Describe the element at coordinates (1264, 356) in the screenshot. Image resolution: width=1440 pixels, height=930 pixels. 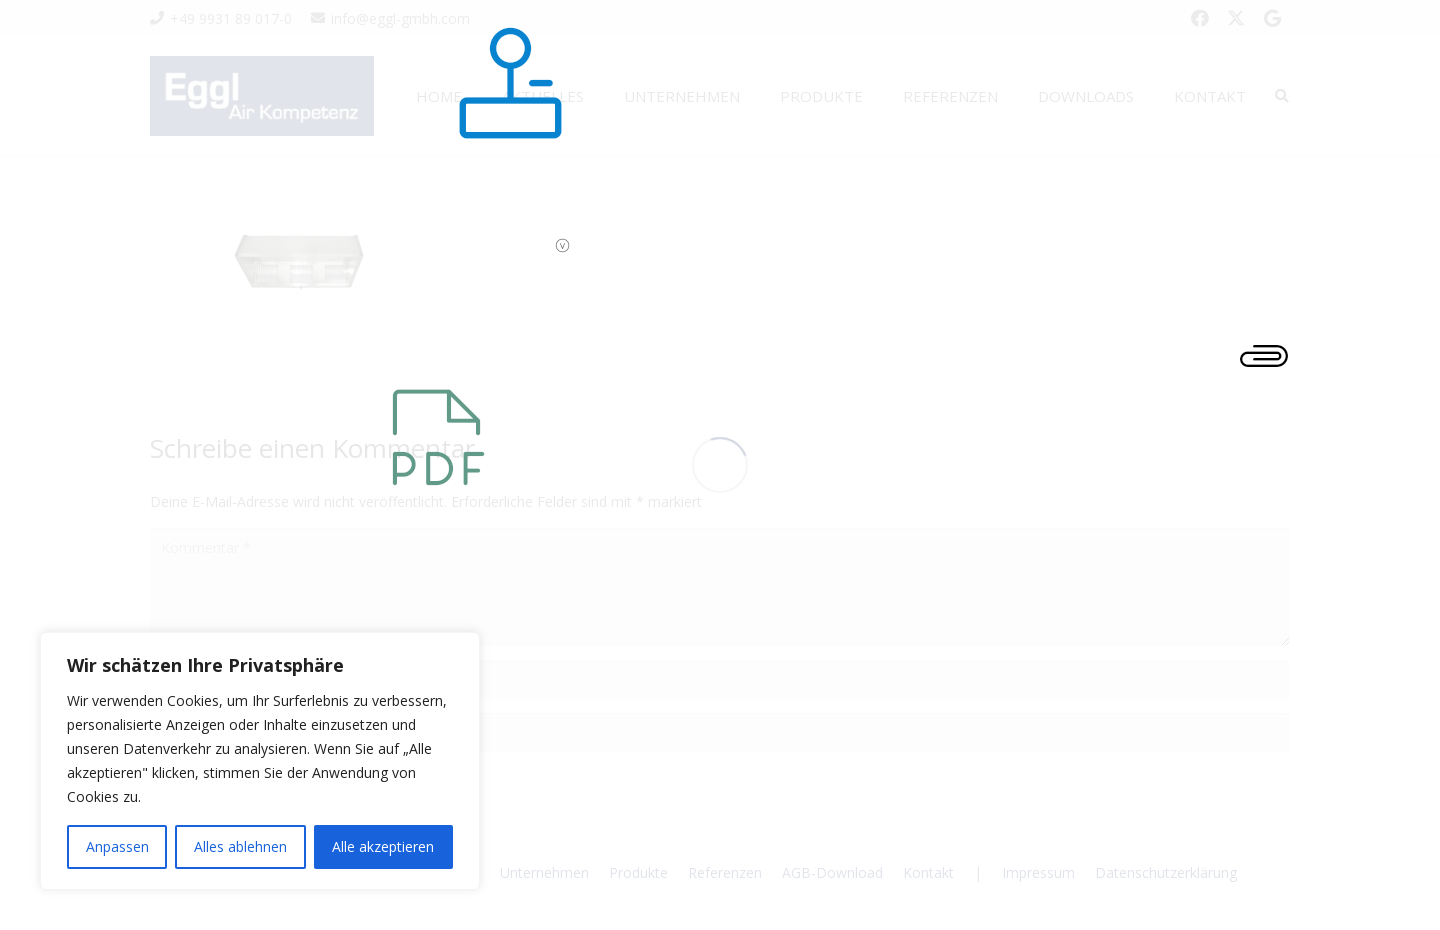
I see `attach a file to your message` at that location.